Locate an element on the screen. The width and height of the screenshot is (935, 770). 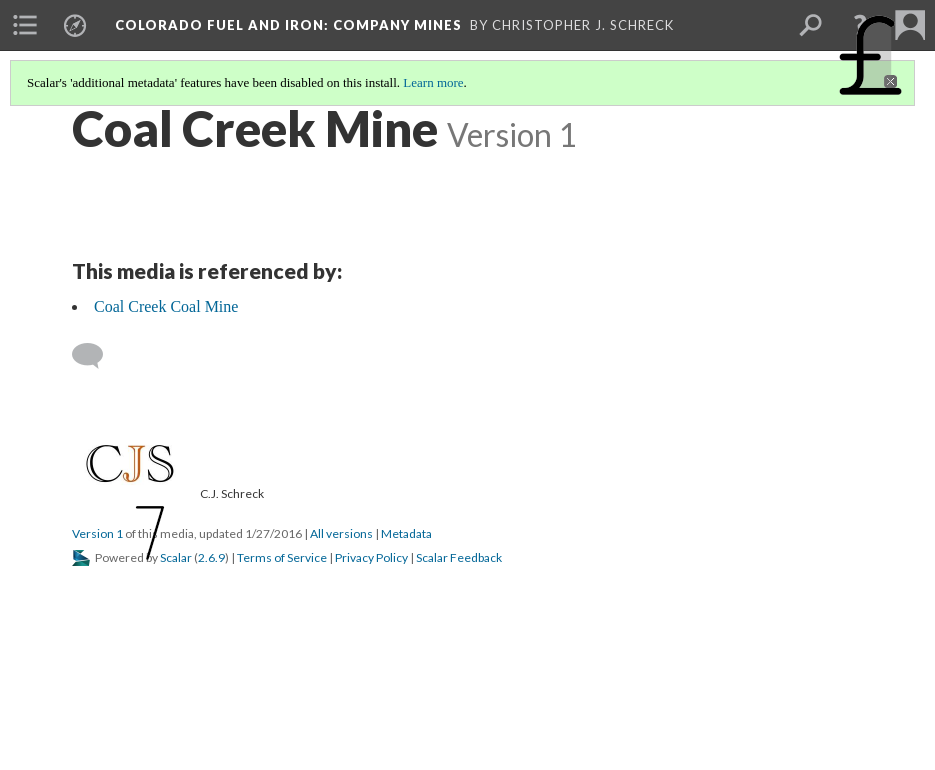
indicates the number seven in a list or sequence is located at coordinates (150, 533).